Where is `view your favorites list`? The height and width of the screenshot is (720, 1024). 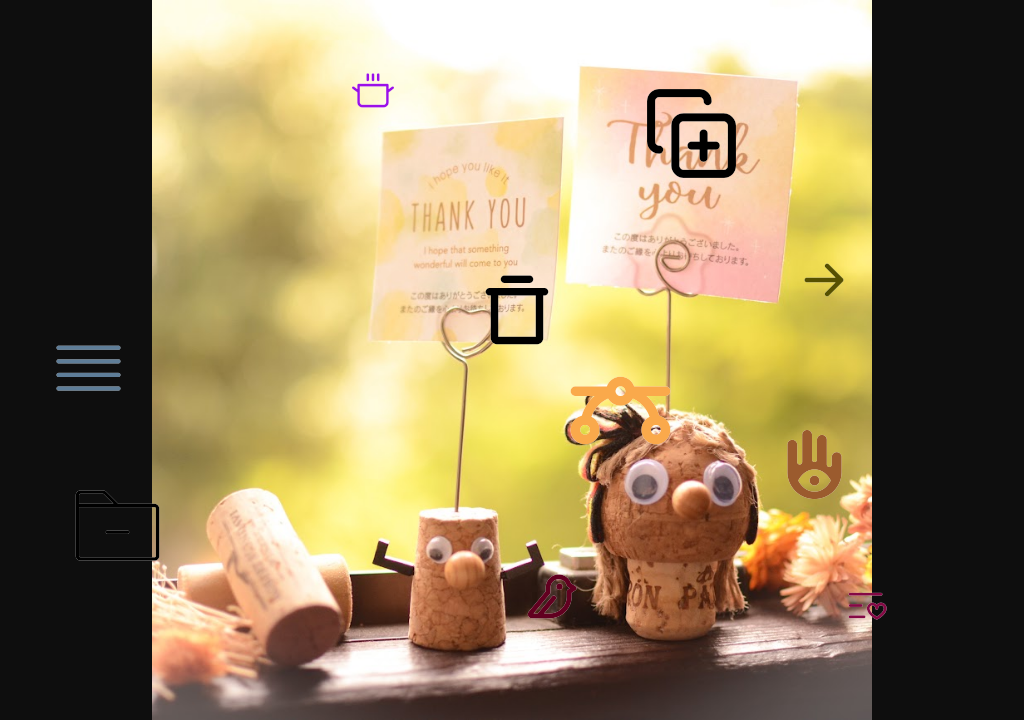 view your favorites list is located at coordinates (865, 605).